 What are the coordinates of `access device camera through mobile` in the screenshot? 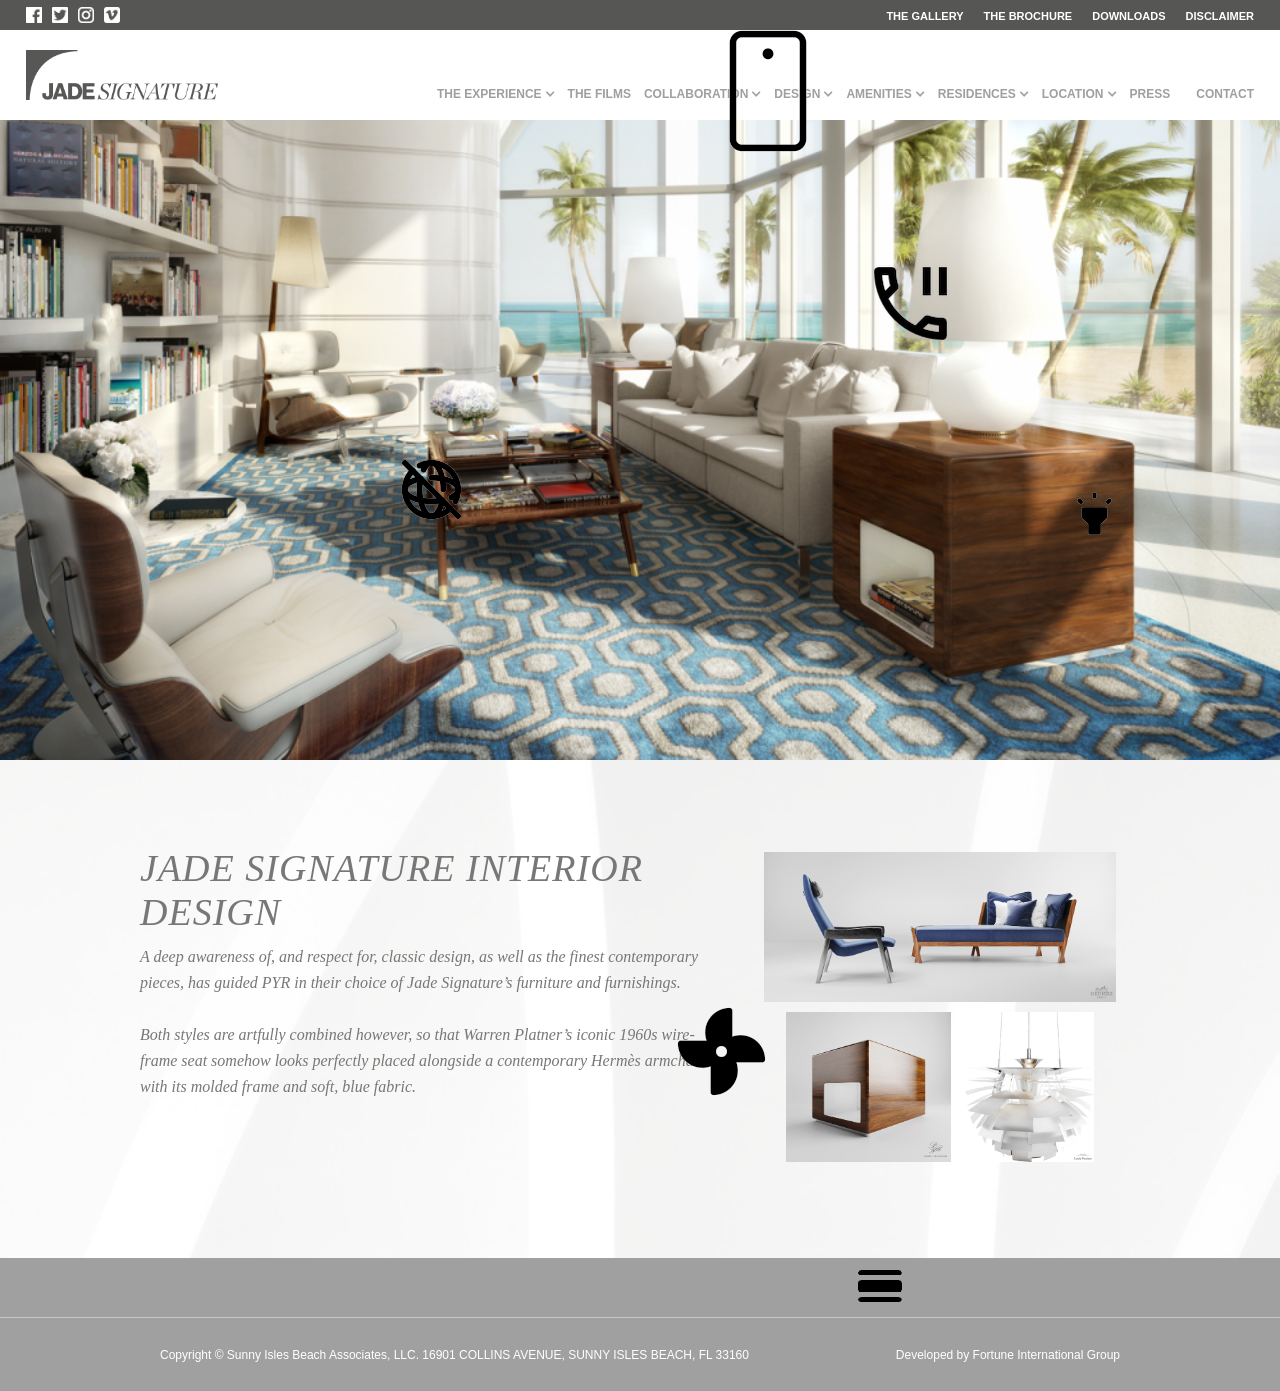 It's located at (768, 91).